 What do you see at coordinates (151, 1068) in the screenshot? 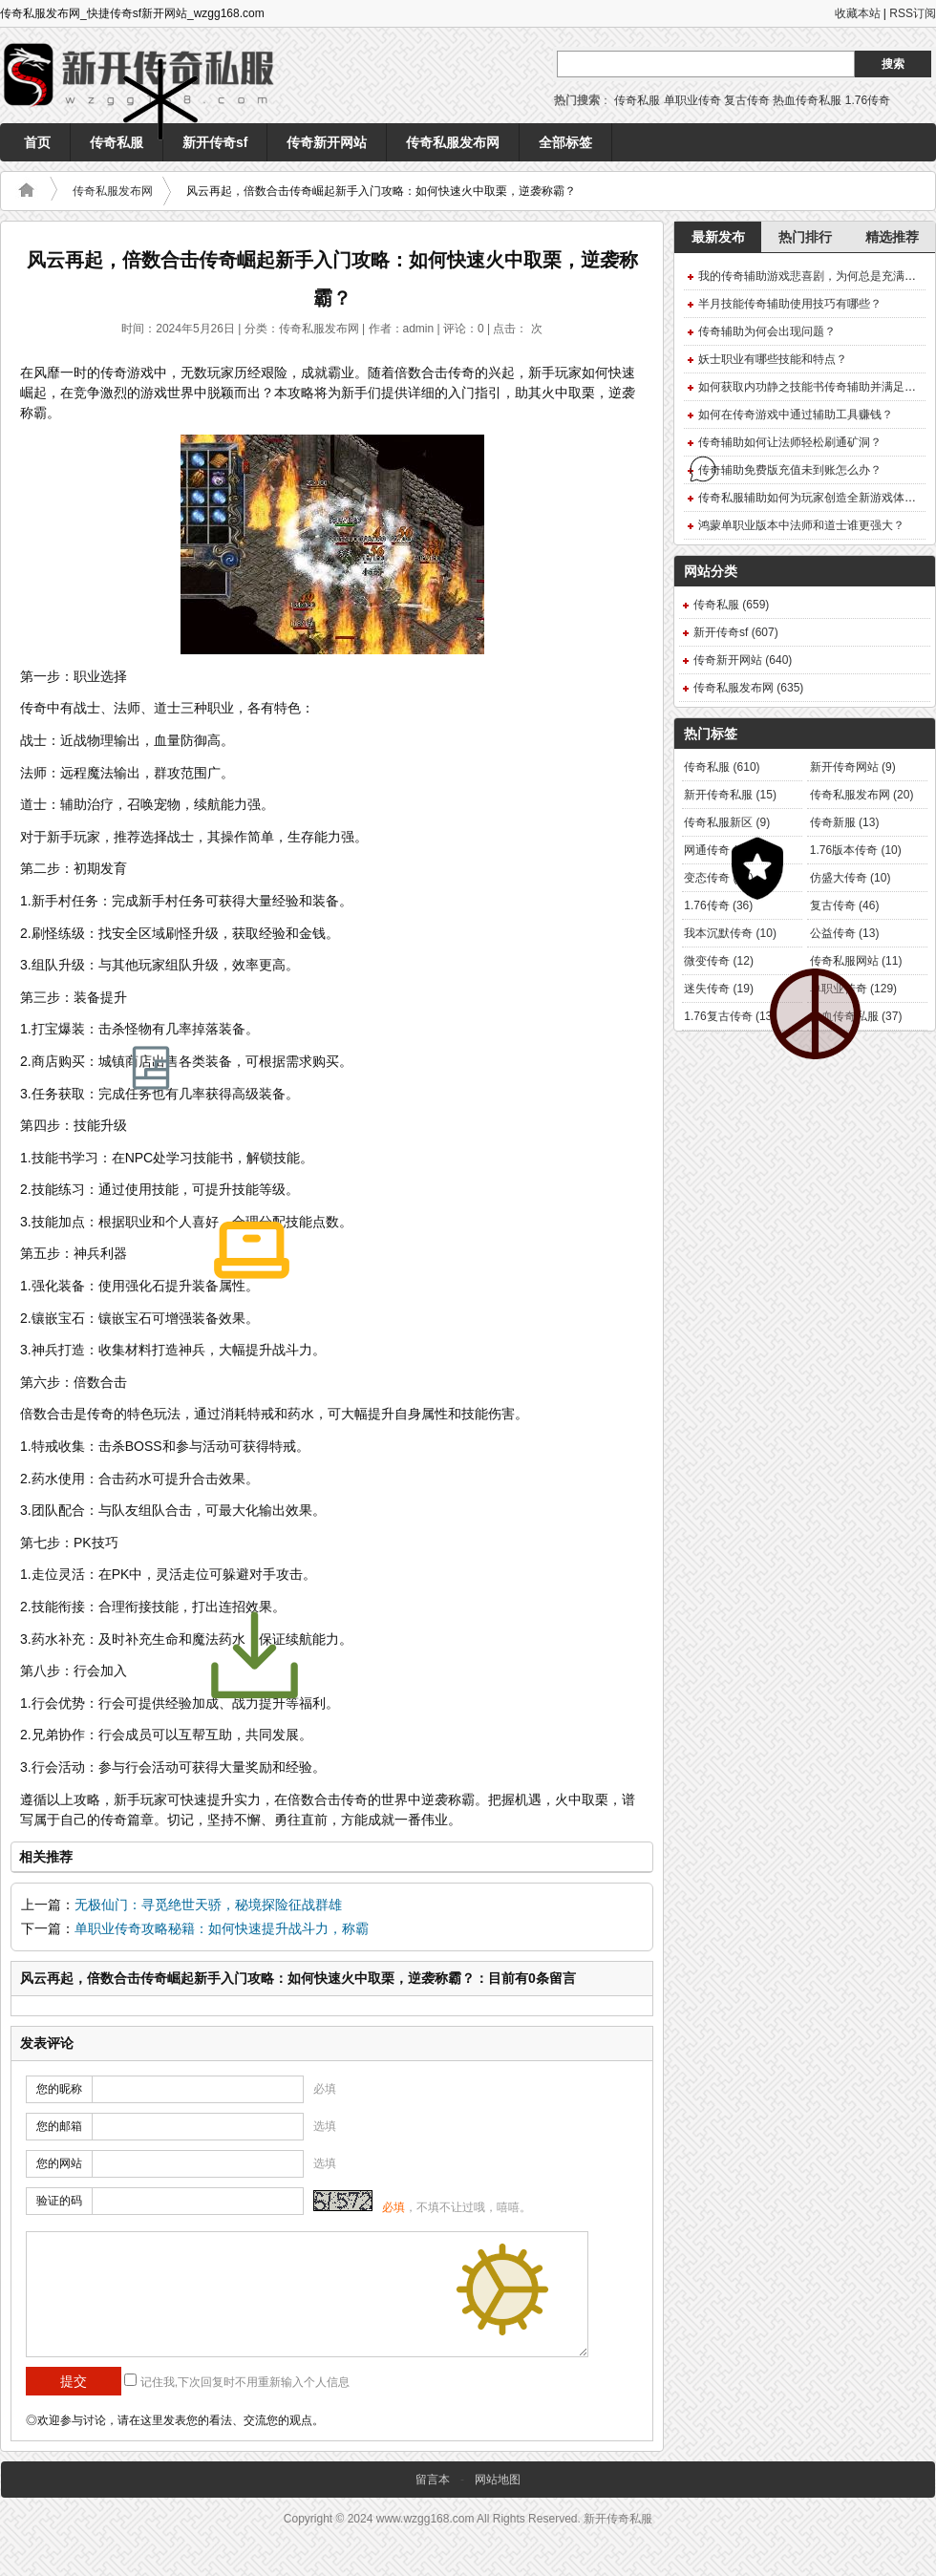
I see `access stairs or stairway directions` at bounding box center [151, 1068].